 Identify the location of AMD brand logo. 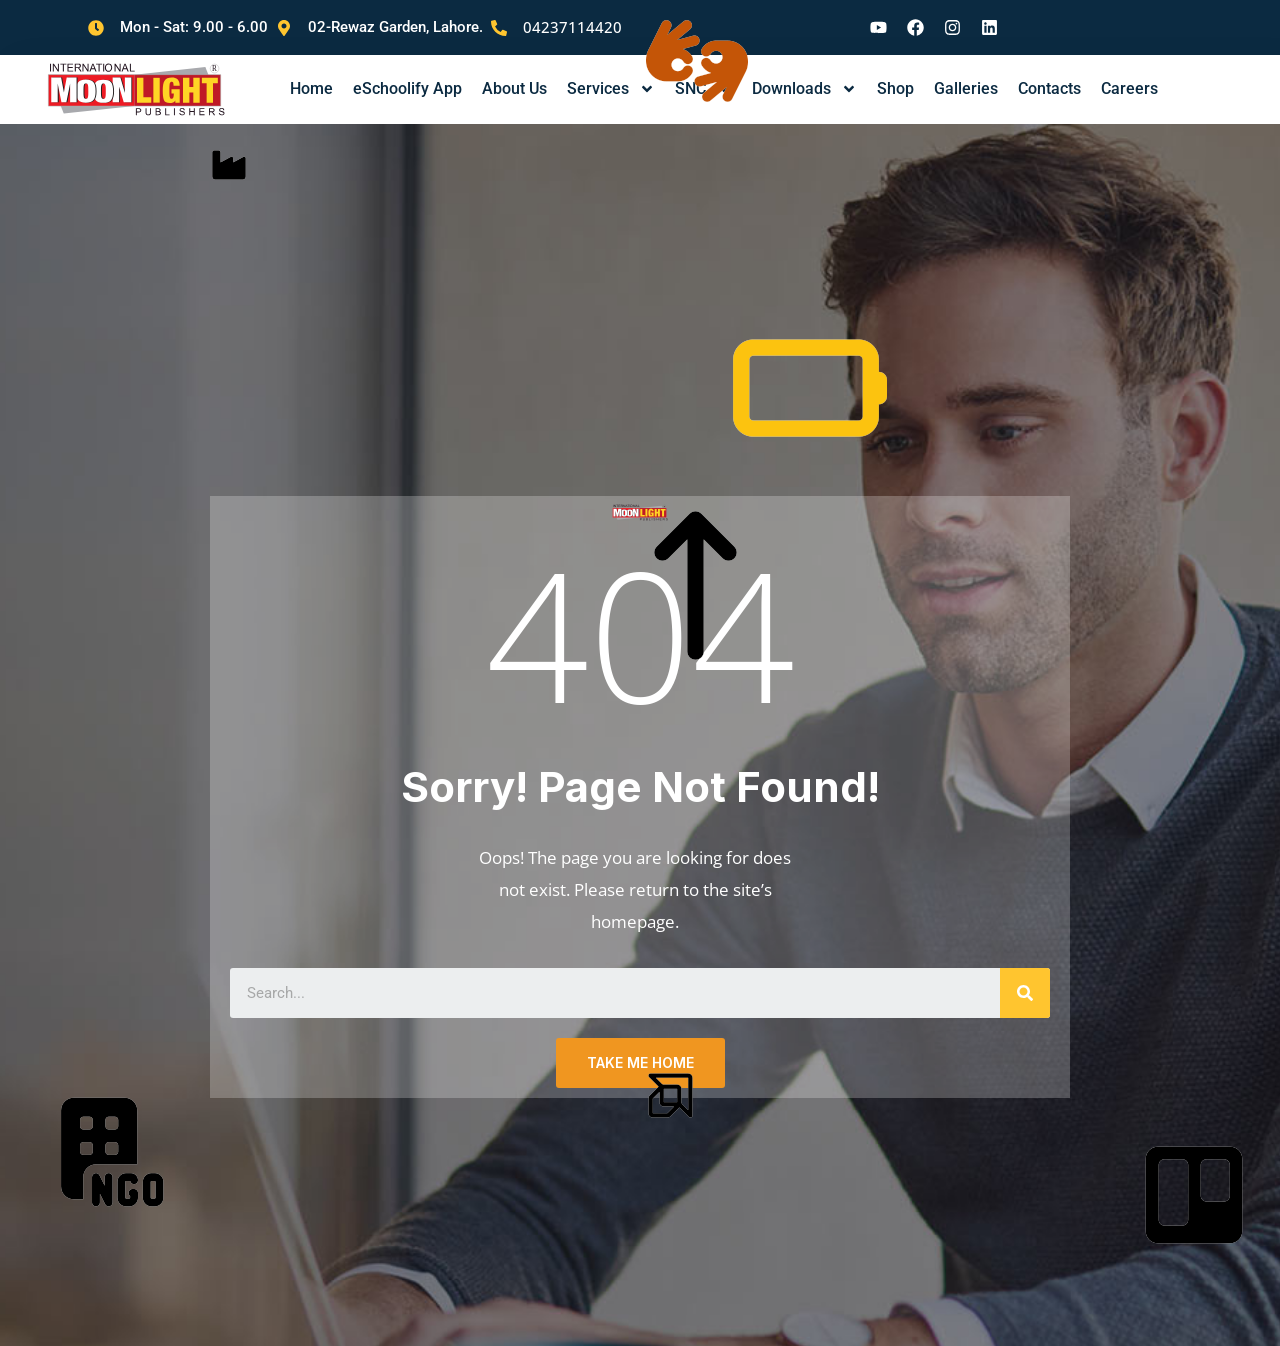
(670, 1095).